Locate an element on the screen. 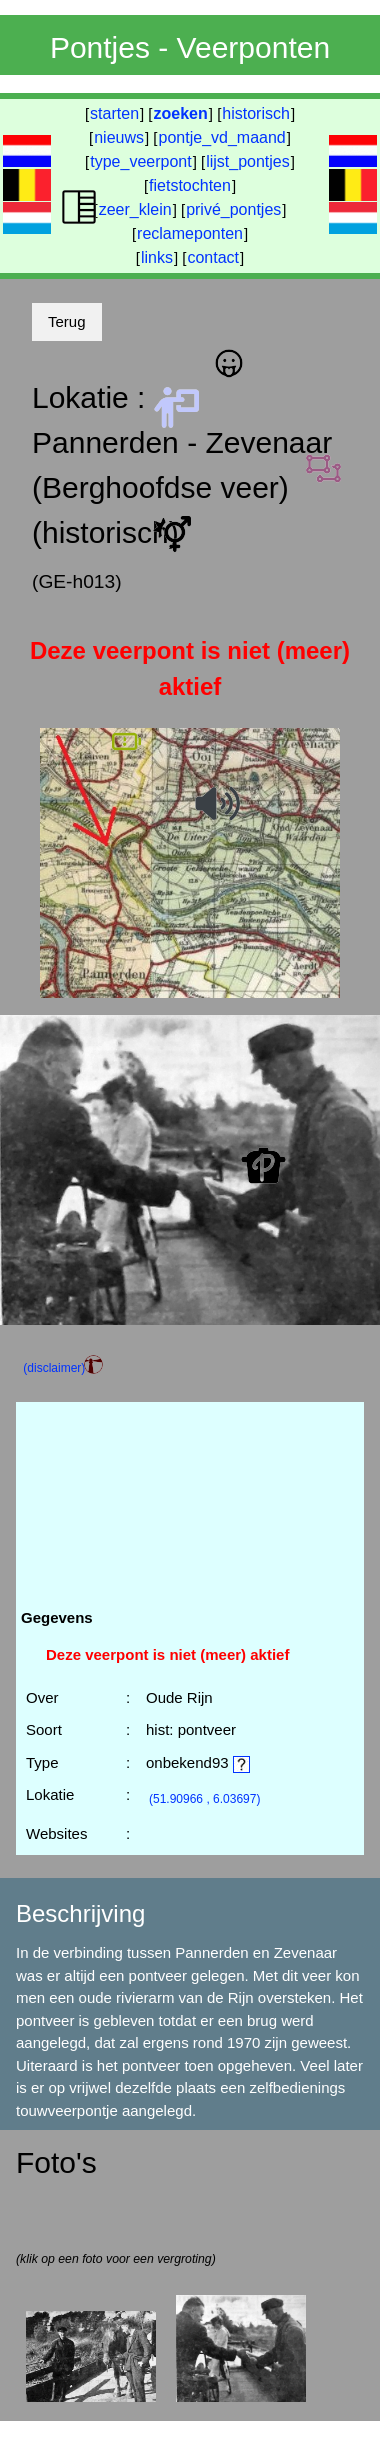 This screenshot has height=2439, width=380. watchman monitoring logo is located at coordinates (93, 1364).